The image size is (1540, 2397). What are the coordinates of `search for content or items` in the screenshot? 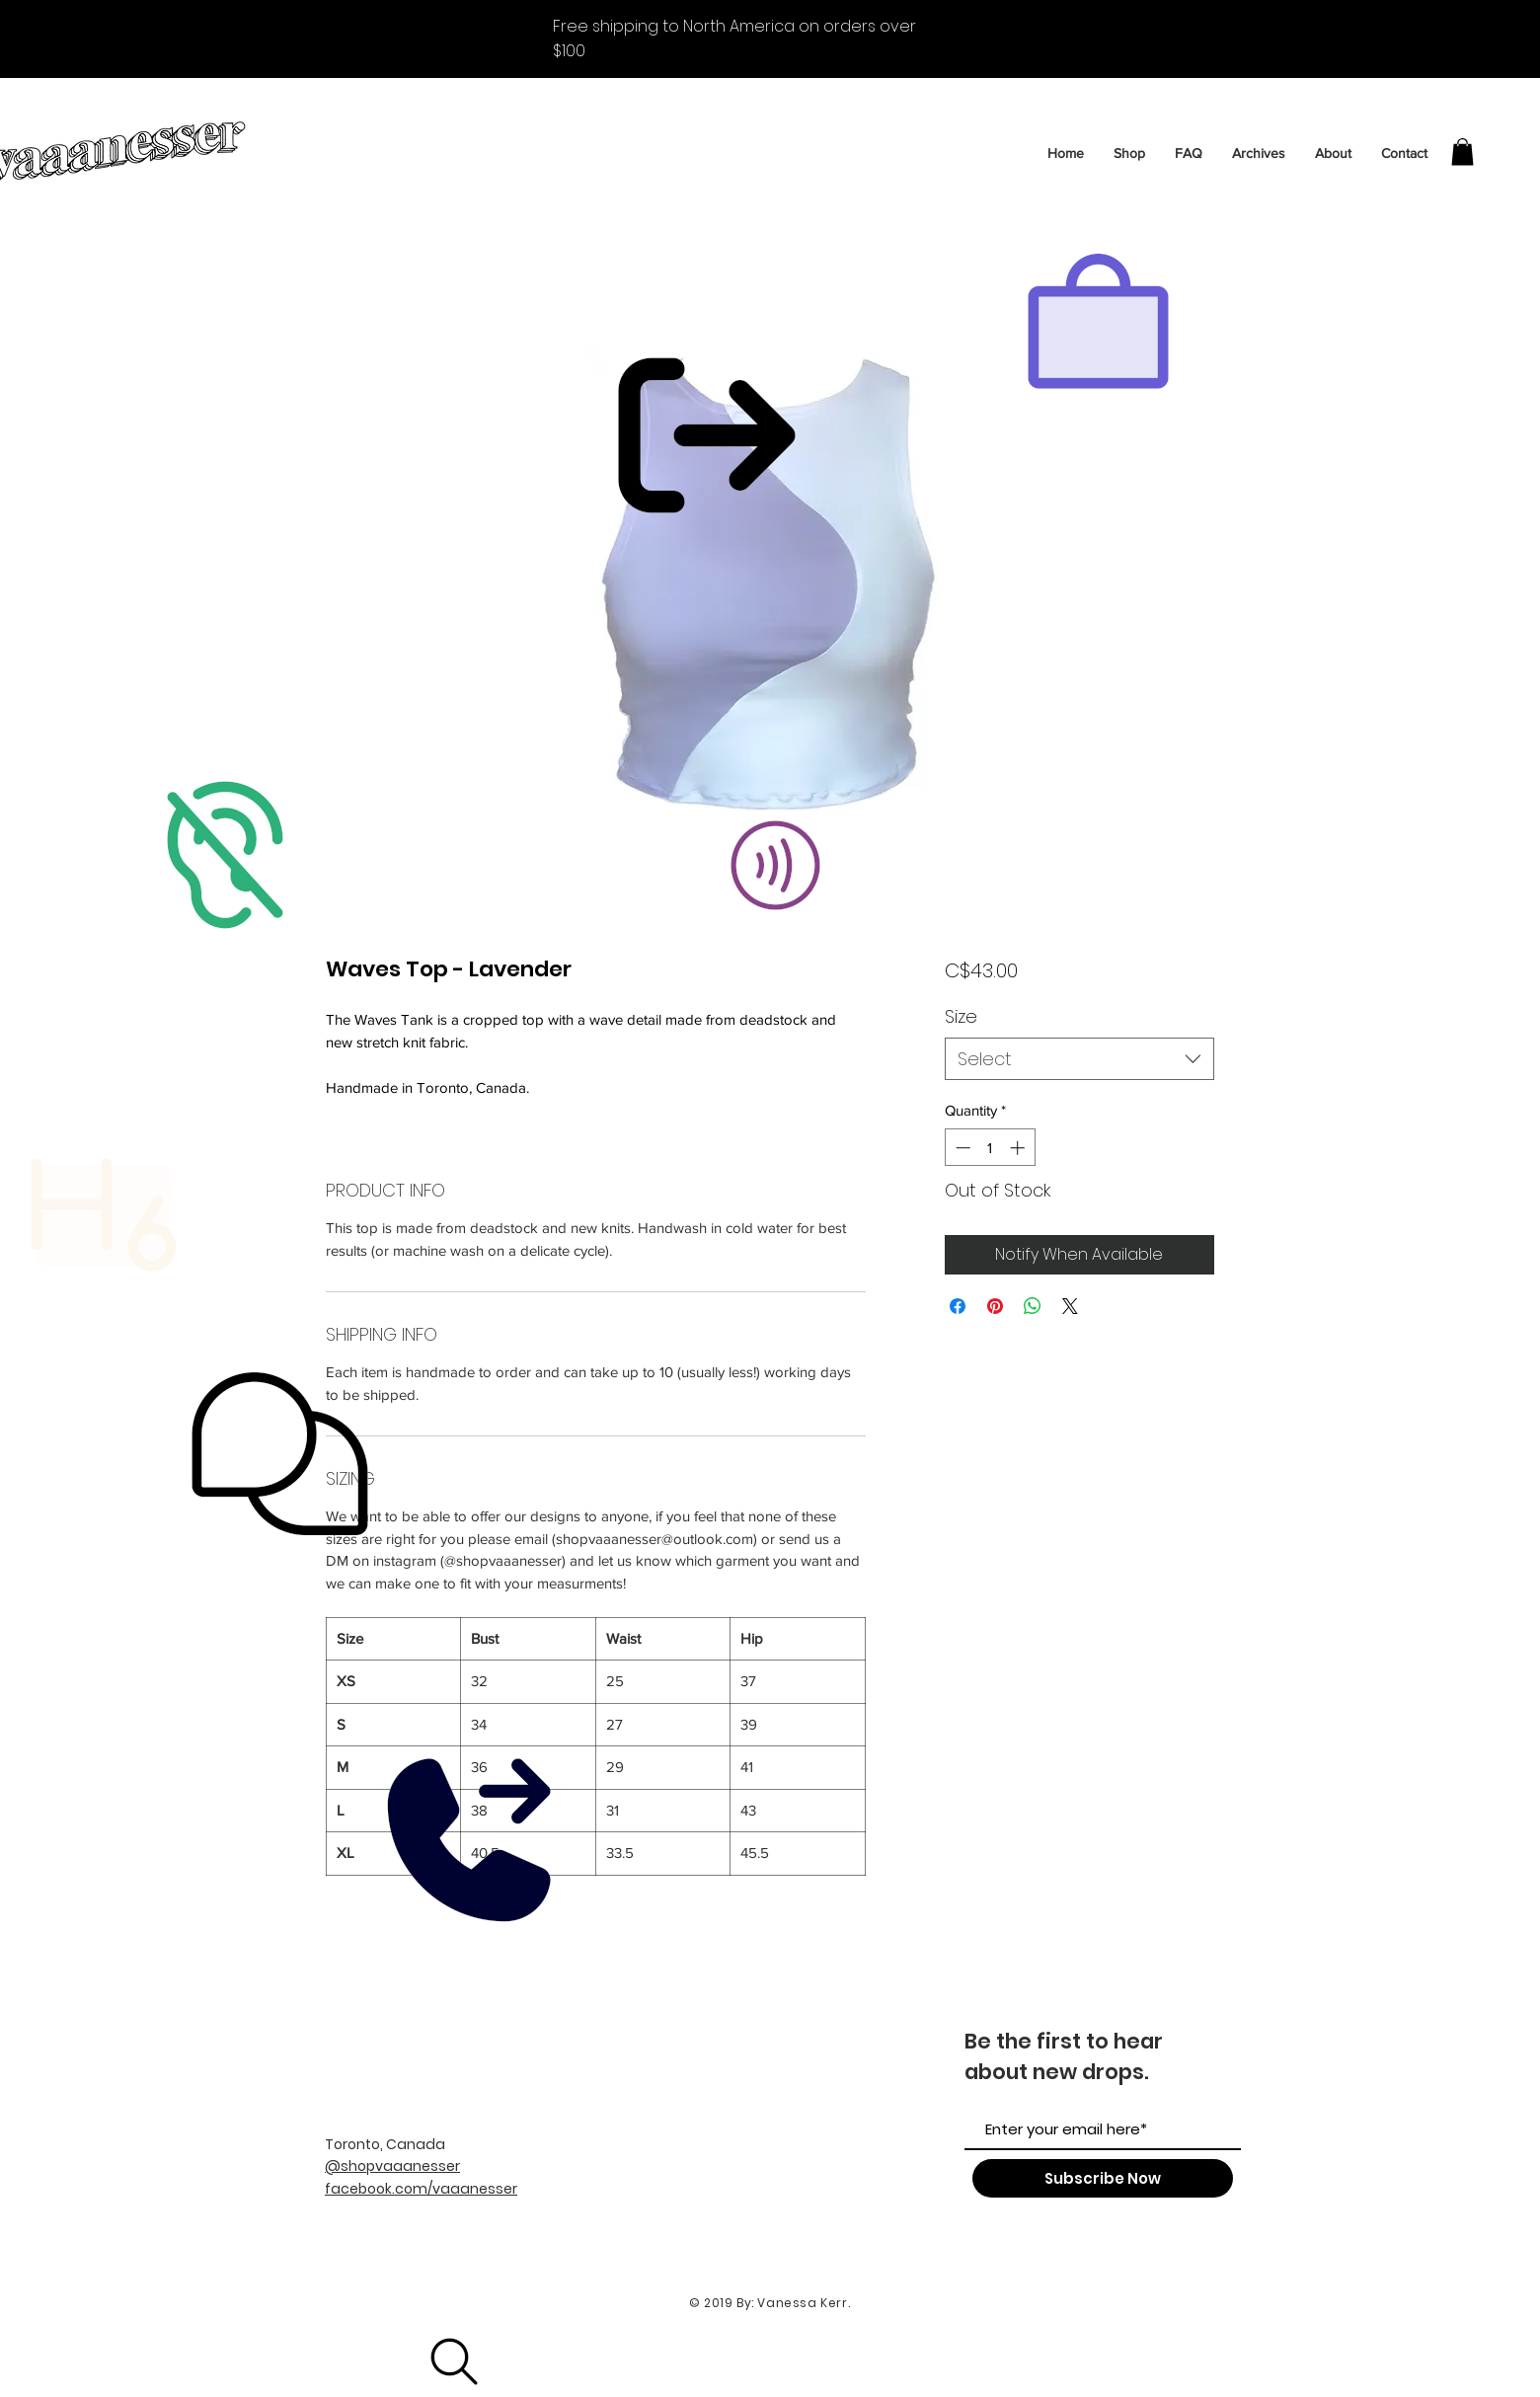 It's located at (453, 2360).